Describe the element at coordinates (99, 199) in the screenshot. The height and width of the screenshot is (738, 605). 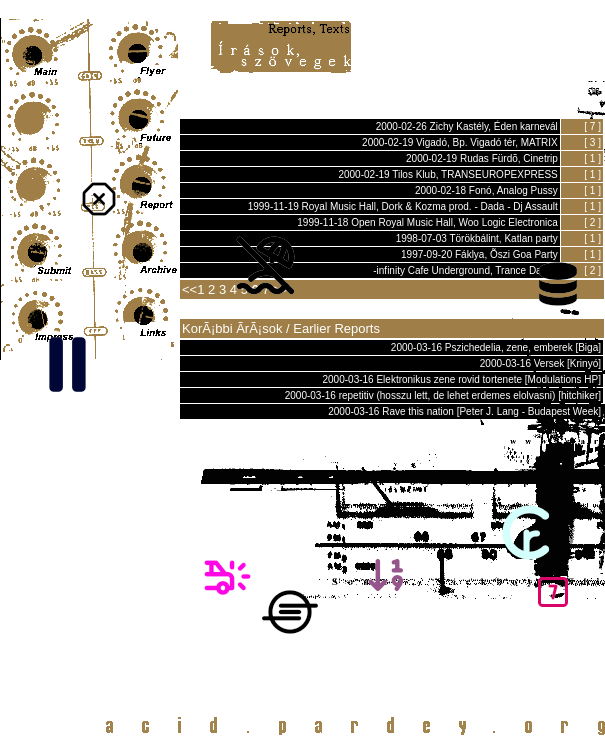
I see `stop or cancel an action` at that location.